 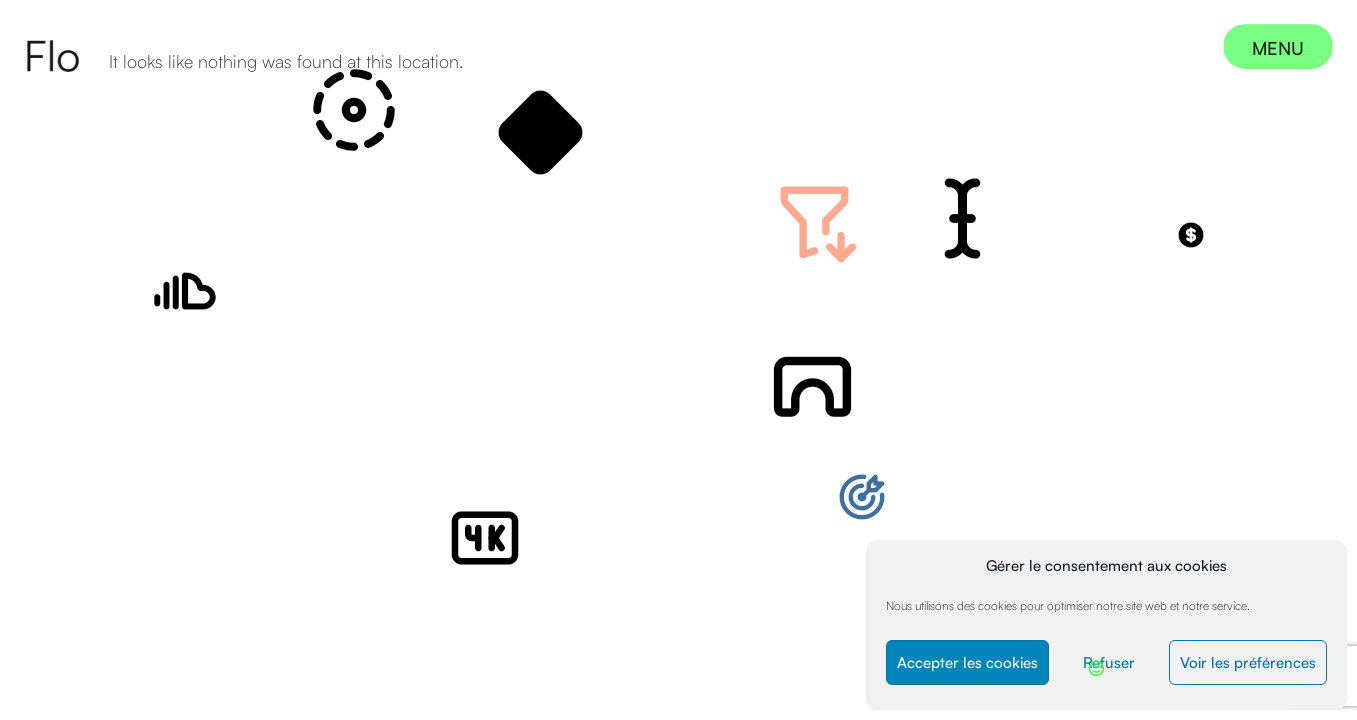 I want to click on sort filtered results in descending order, so click(x=814, y=220).